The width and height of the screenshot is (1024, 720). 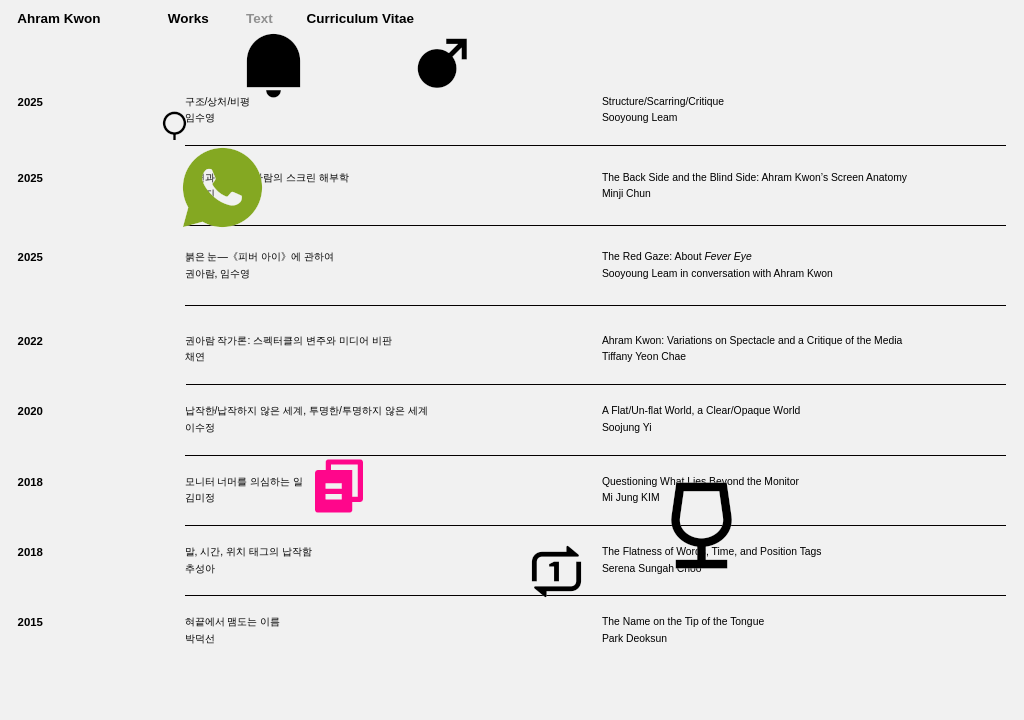 I want to click on indicates male or men's section, so click(x=441, y=62).